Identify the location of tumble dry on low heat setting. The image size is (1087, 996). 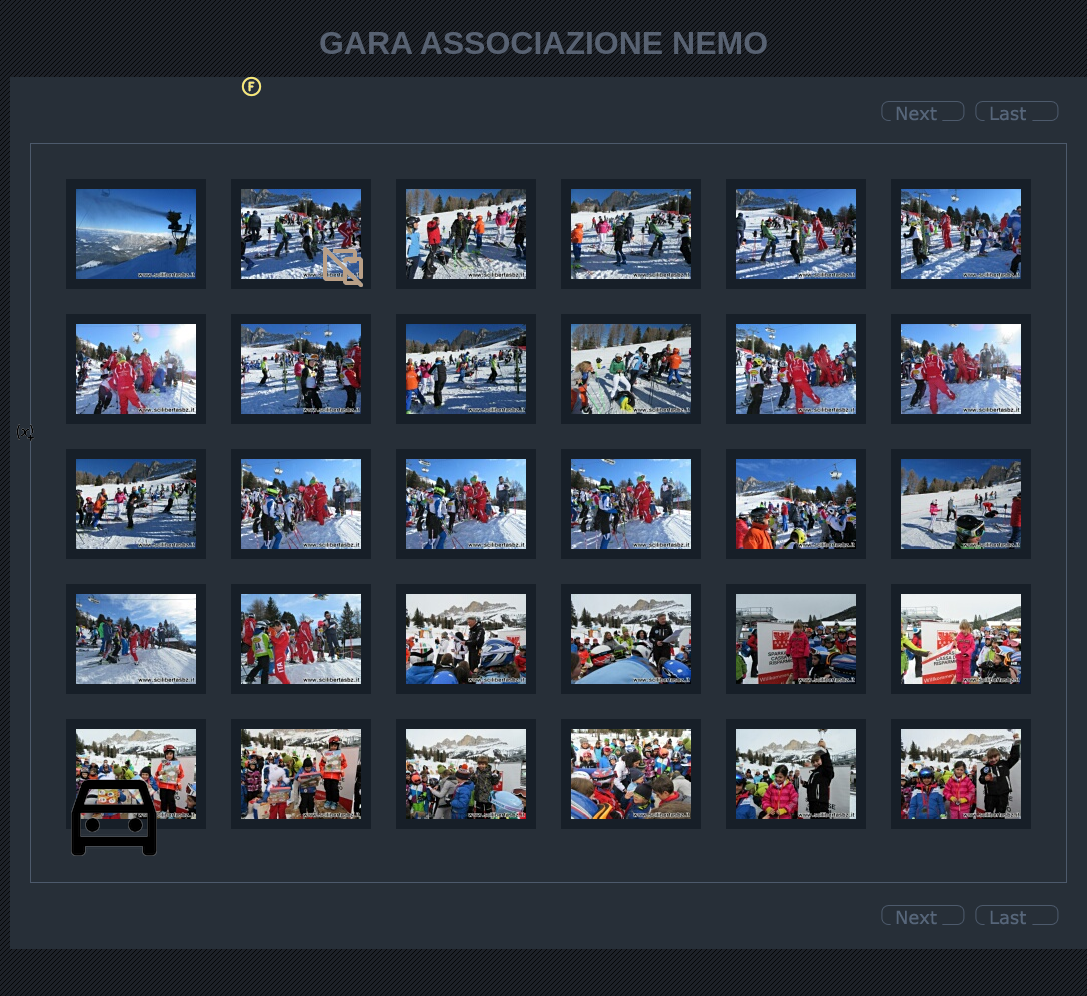
(251, 86).